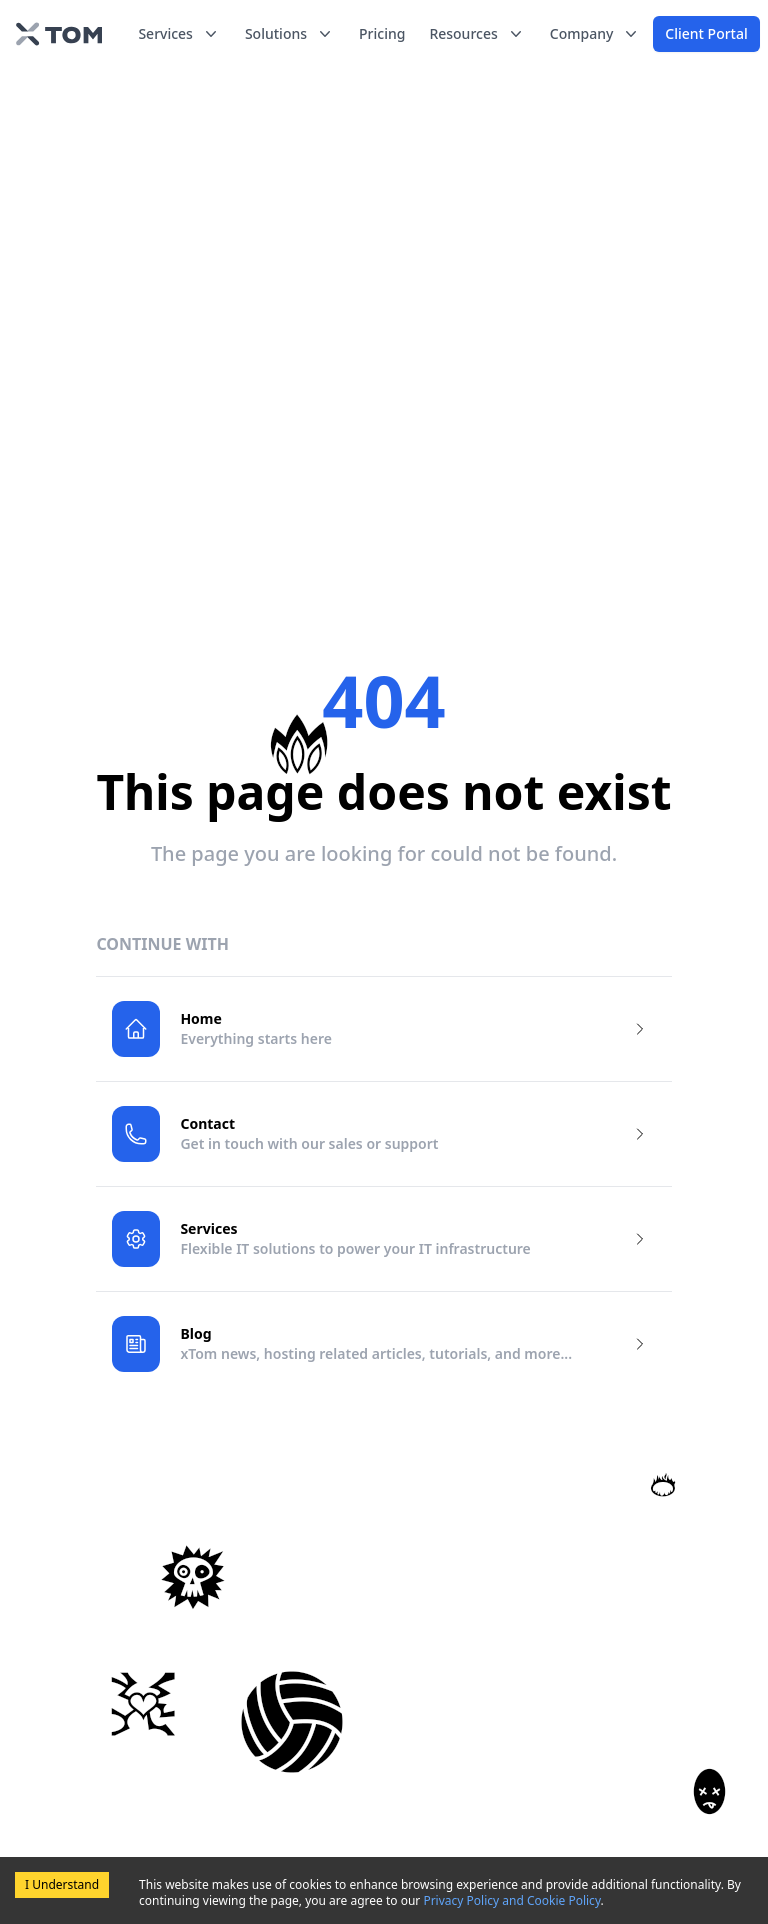  I want to click on activate defibrillator or emergency revival action, so click(143, 1704).